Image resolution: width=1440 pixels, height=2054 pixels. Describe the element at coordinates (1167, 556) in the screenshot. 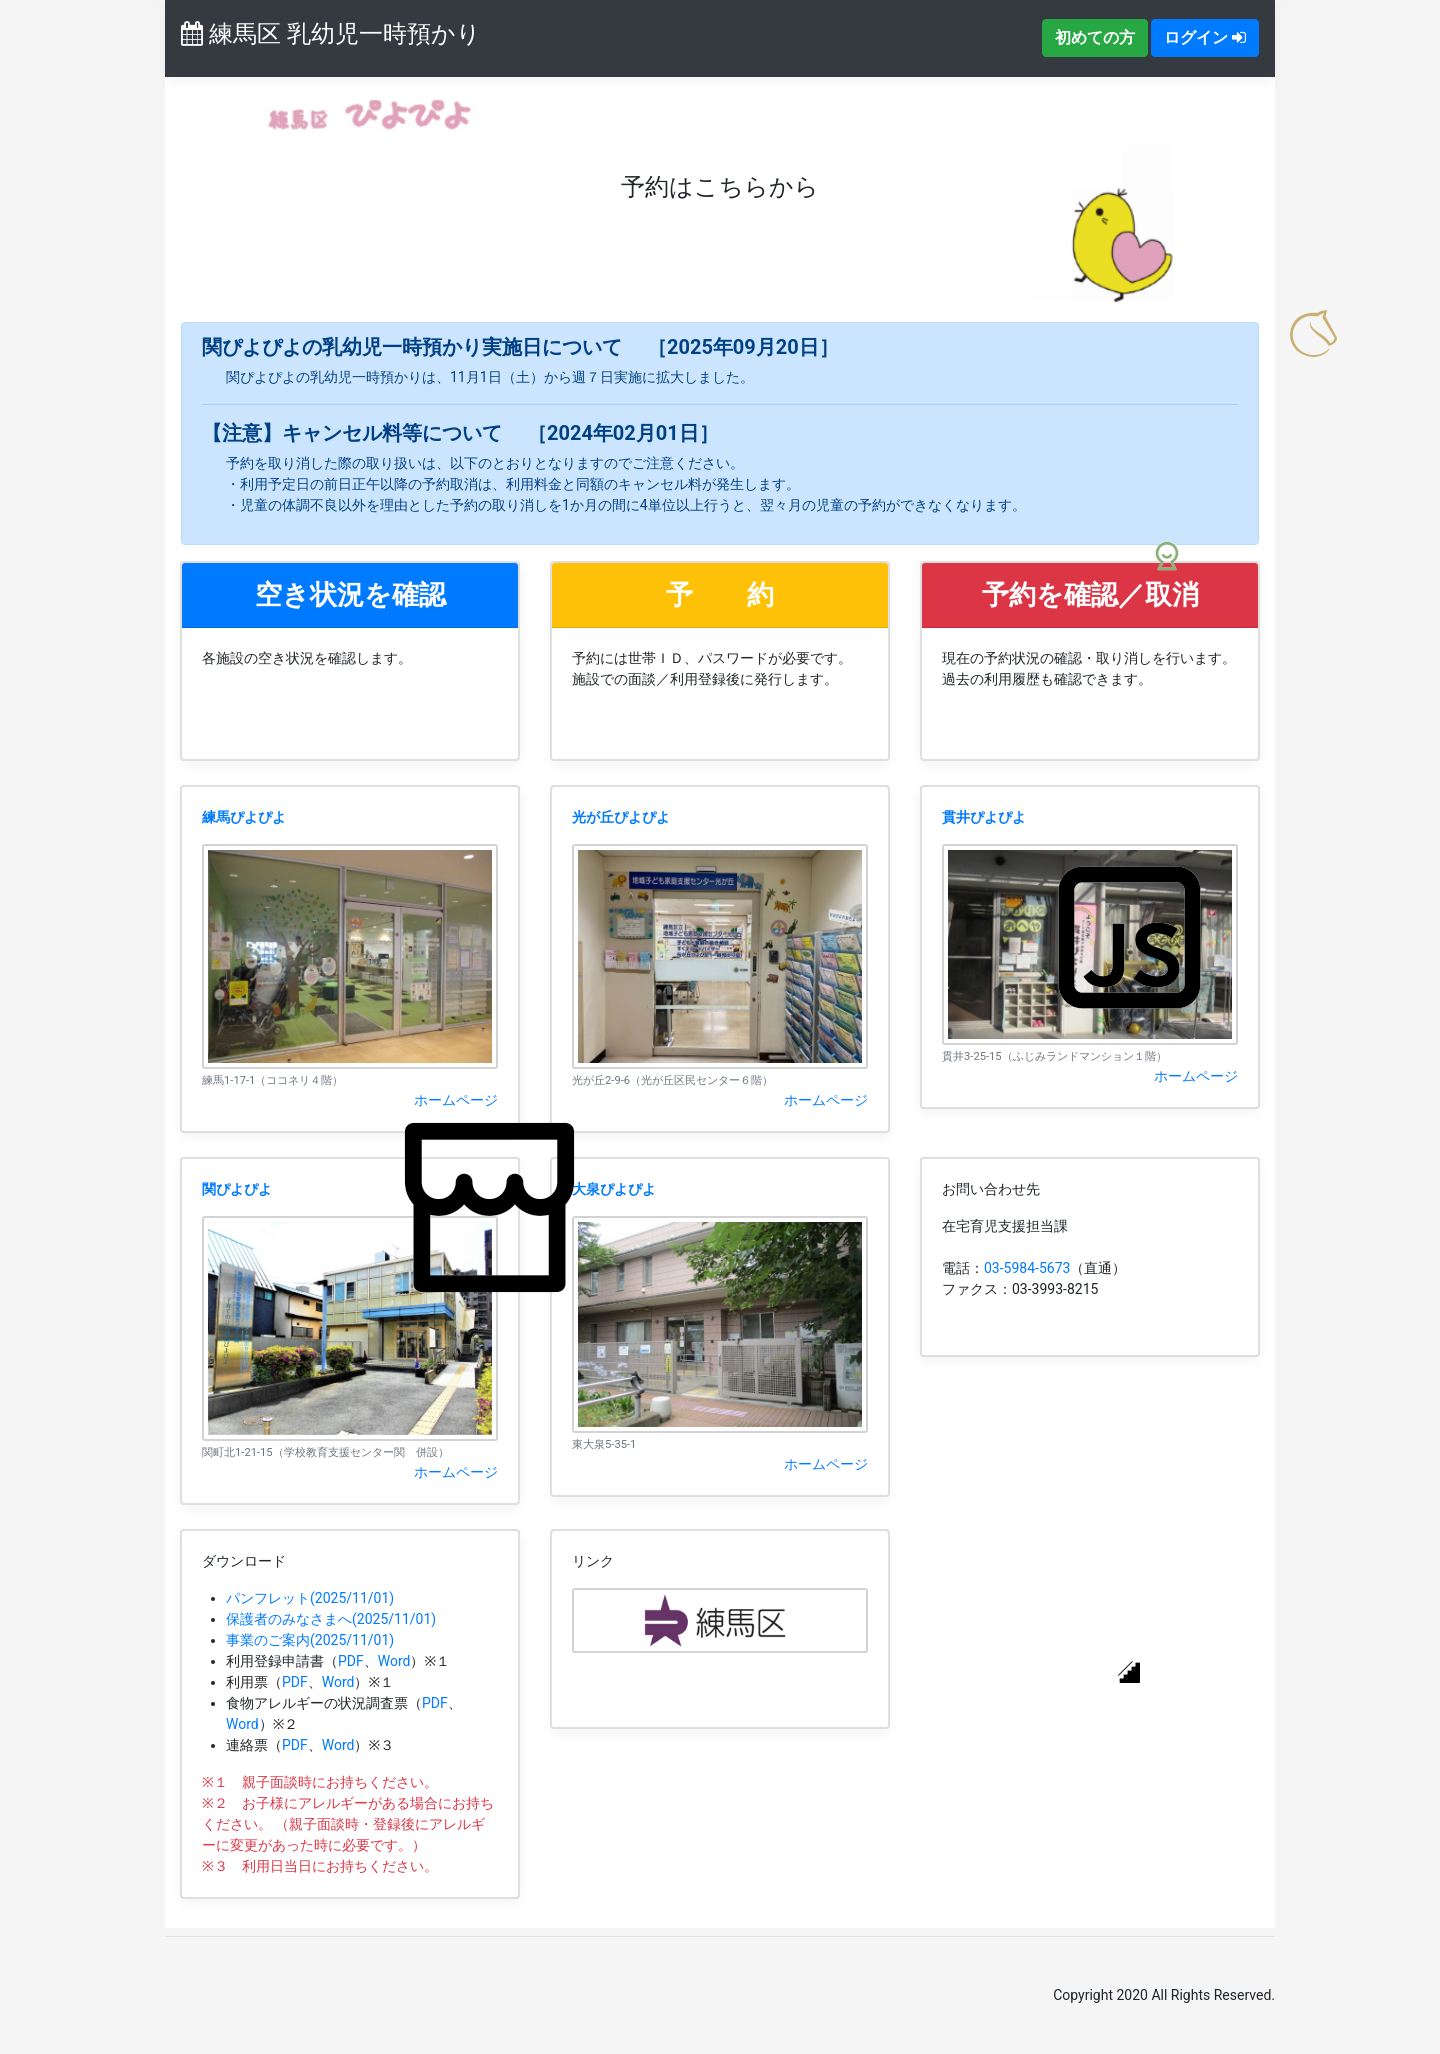

I see `view user profile` at that location.